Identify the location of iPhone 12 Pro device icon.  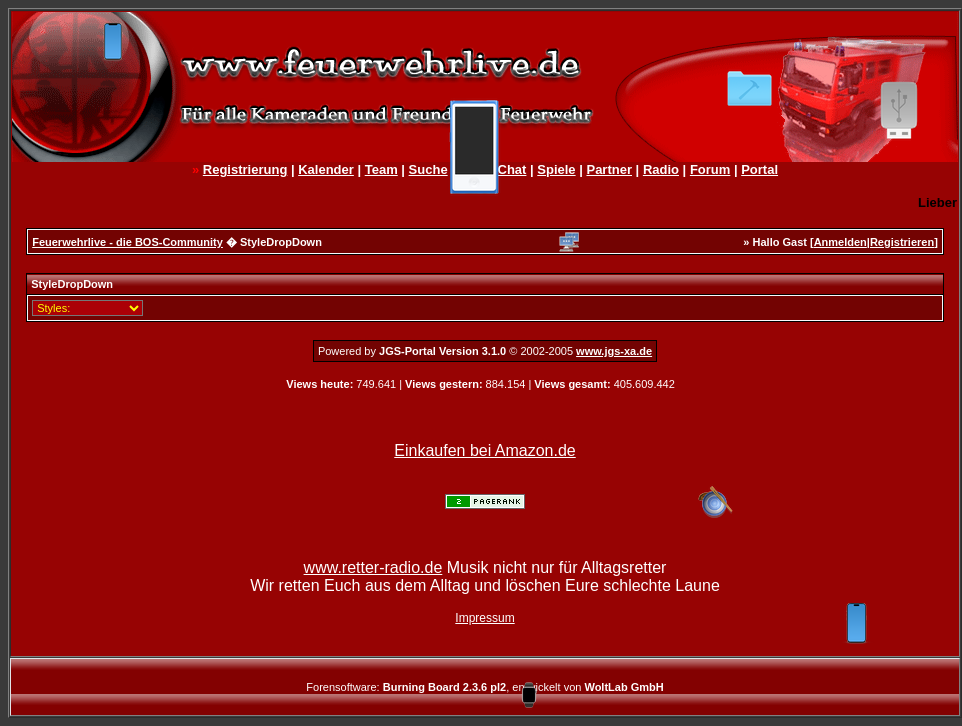
(113, 42).